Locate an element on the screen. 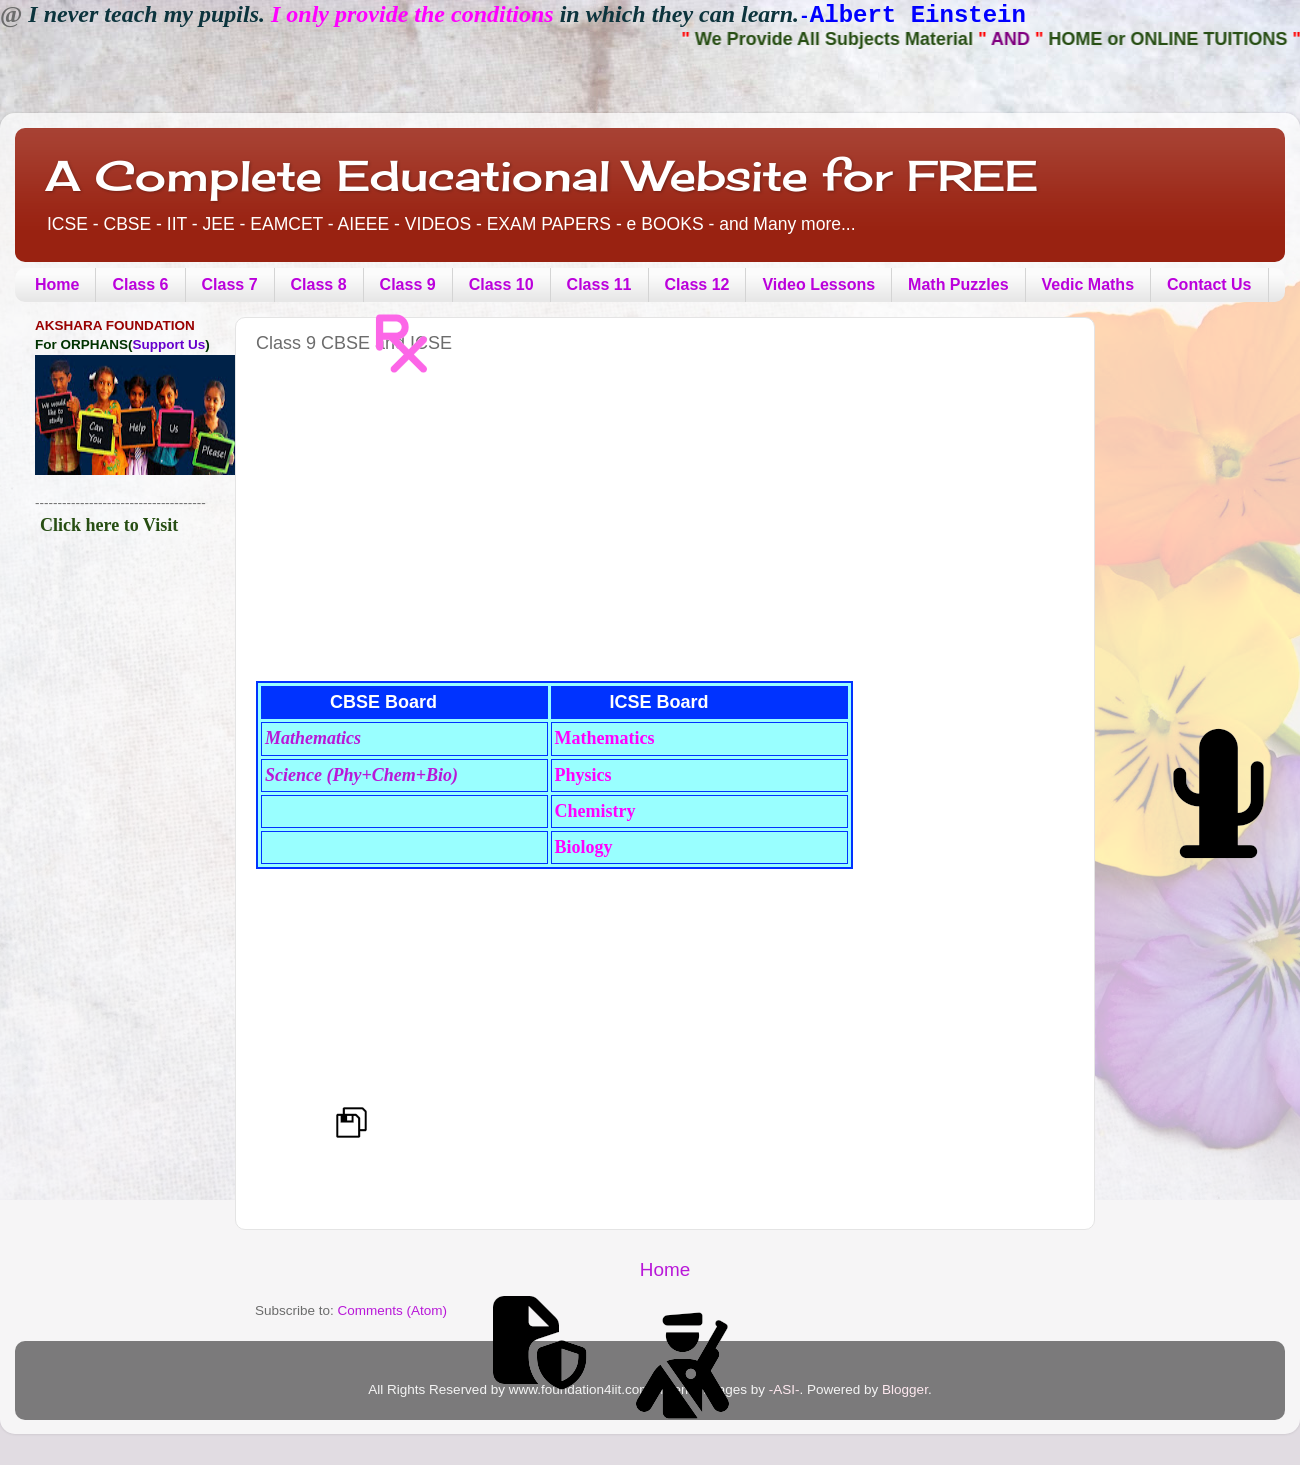 The image size is (1300, 1465). save all open files at once is located at coordinates (351, 1122).